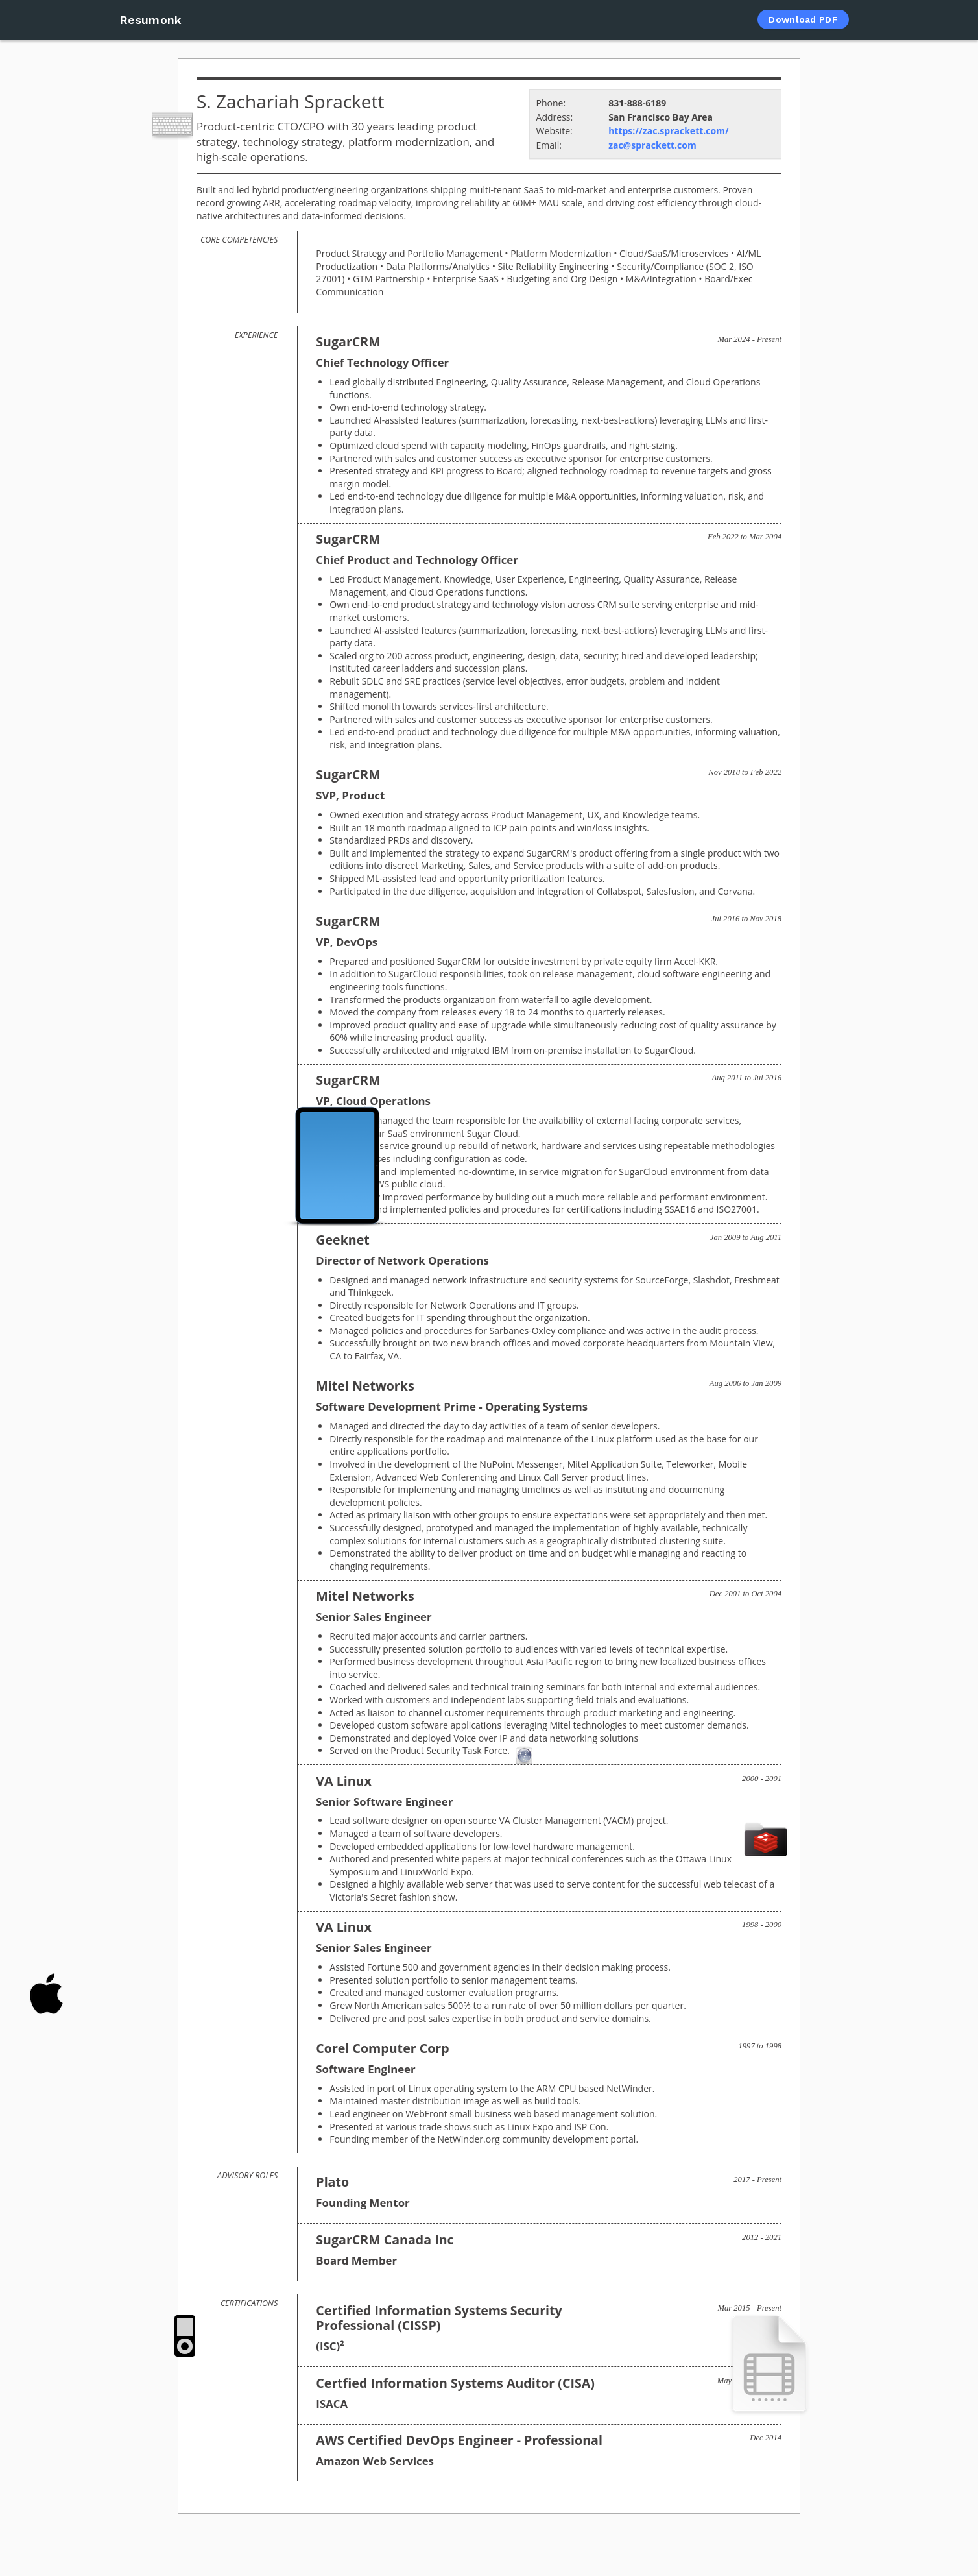 Image resolution: width=978 pixels, height=2576 pixels. Describe the element at coordinates (46, 1993) in the screenshot. I see `apple internal system component` at that location.